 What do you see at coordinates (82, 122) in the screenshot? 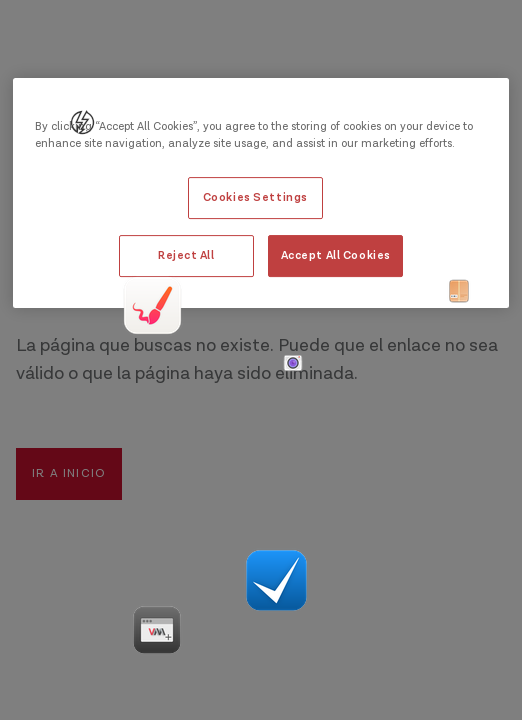
I see `thunderbolt port or connection status` at bounding box center [82, 122].